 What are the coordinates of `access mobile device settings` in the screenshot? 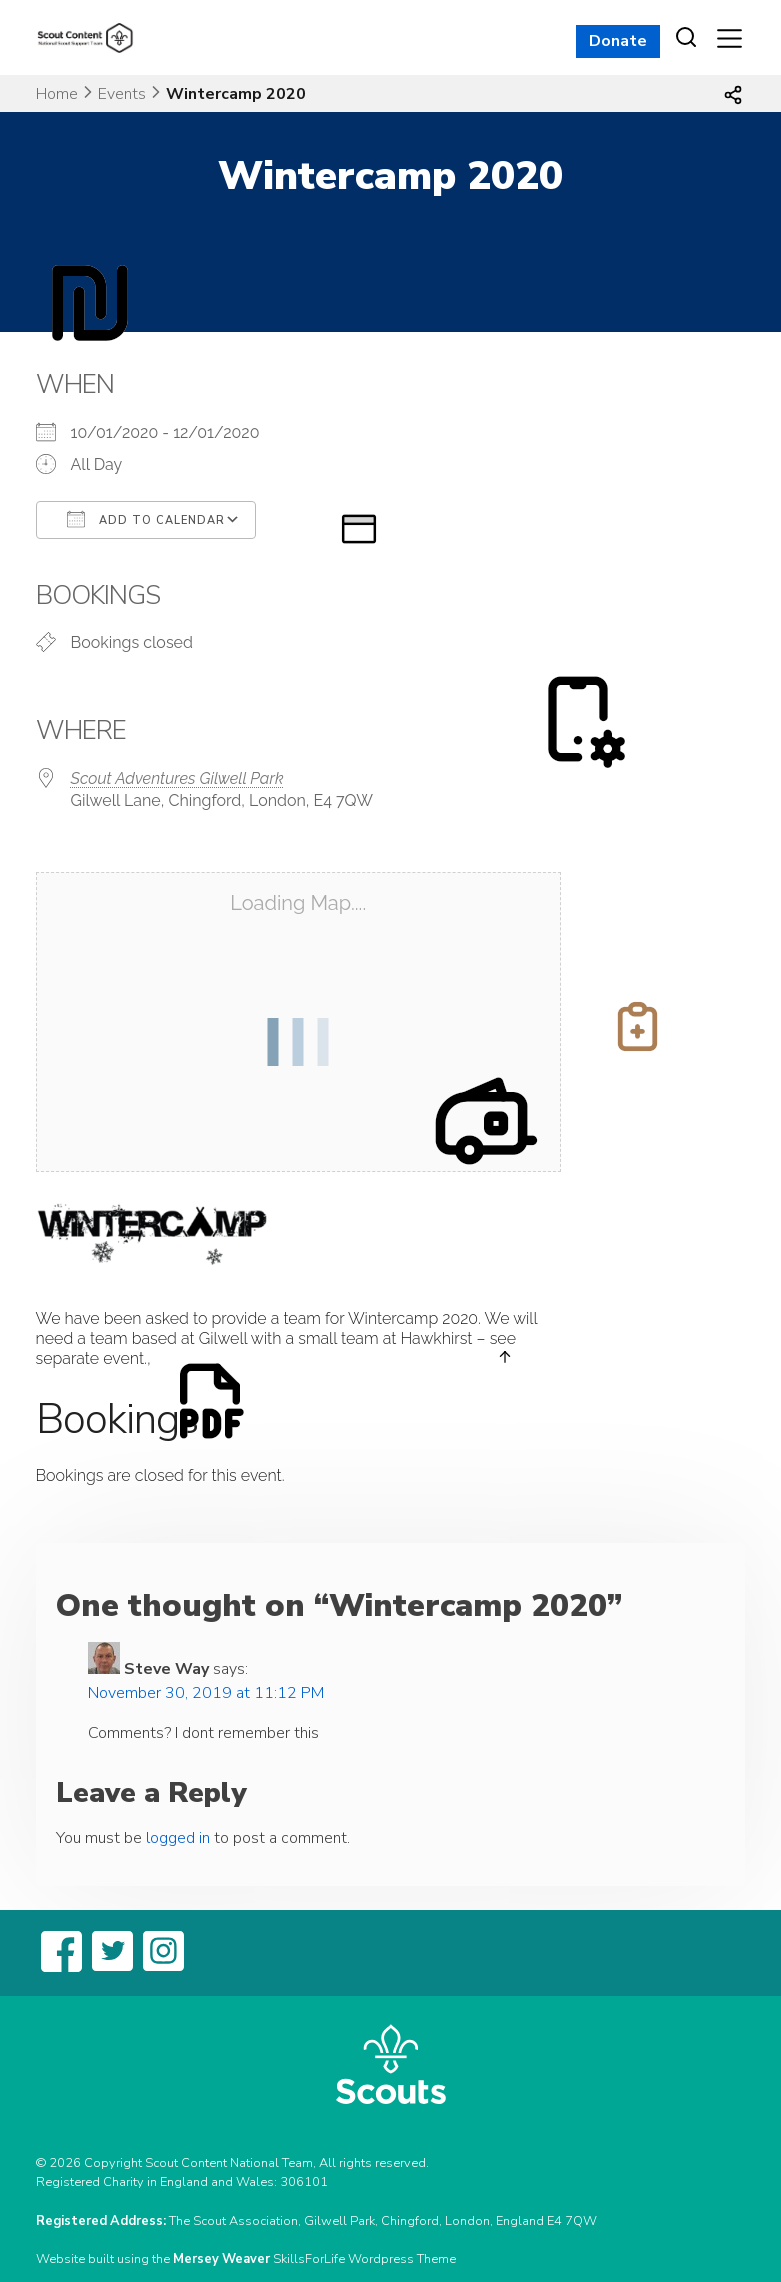 It's located at (578, 719).